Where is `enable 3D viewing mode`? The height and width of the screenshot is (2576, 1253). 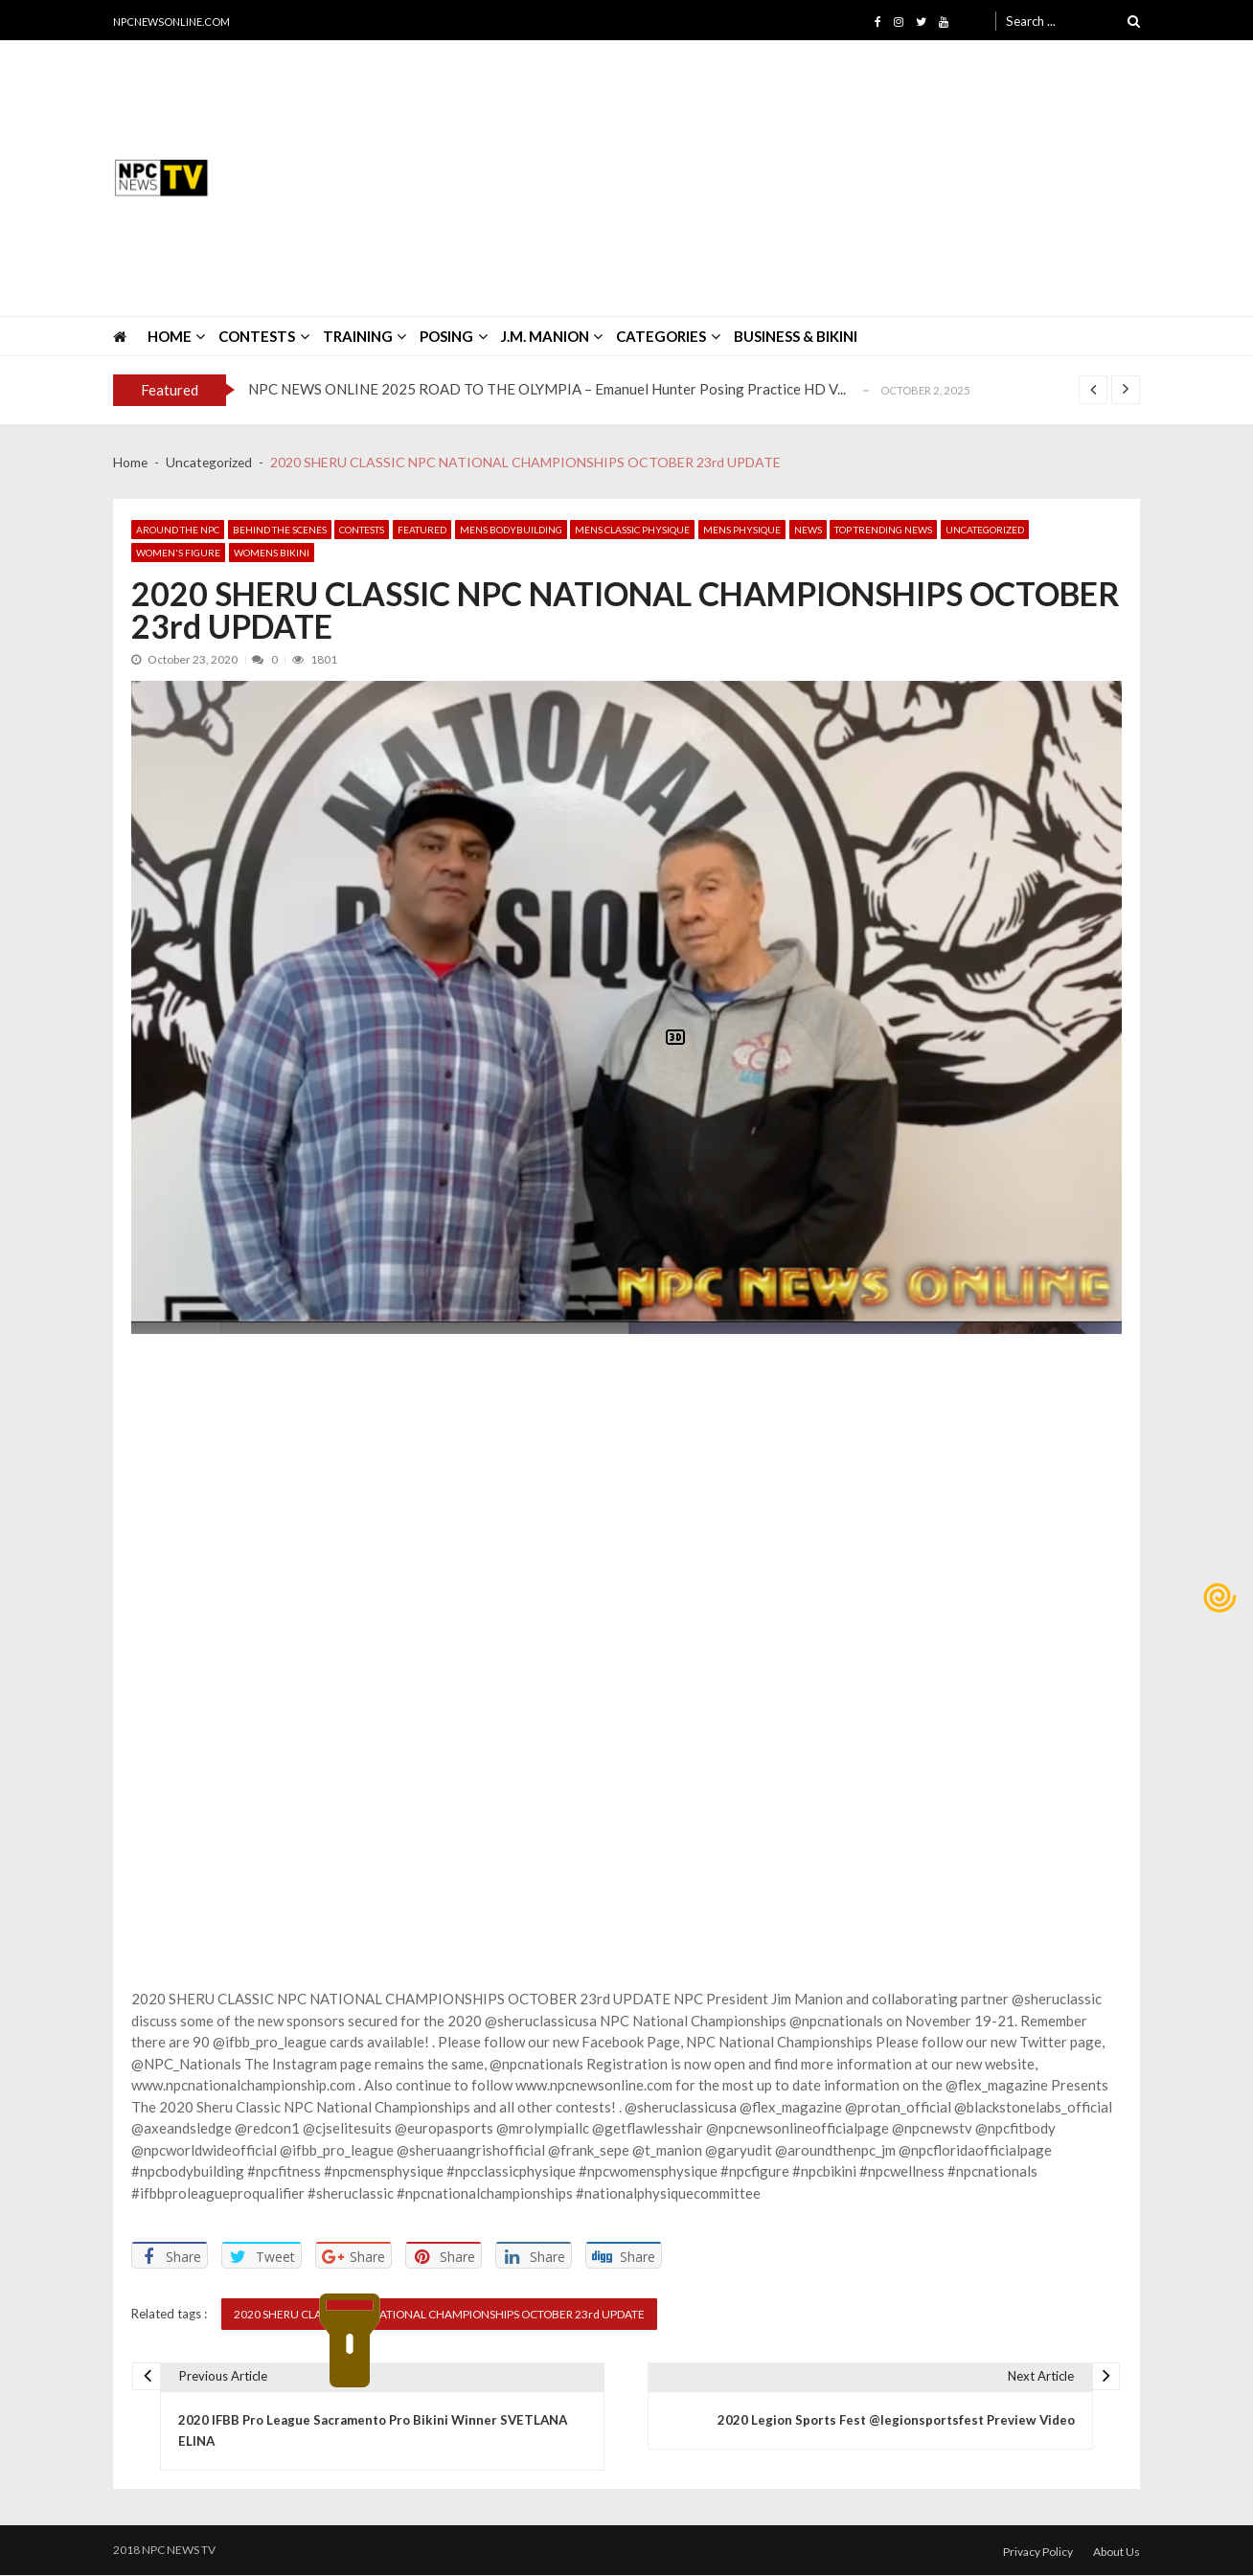 enable 3D viewing mode is located at coordinates (675, 1037).